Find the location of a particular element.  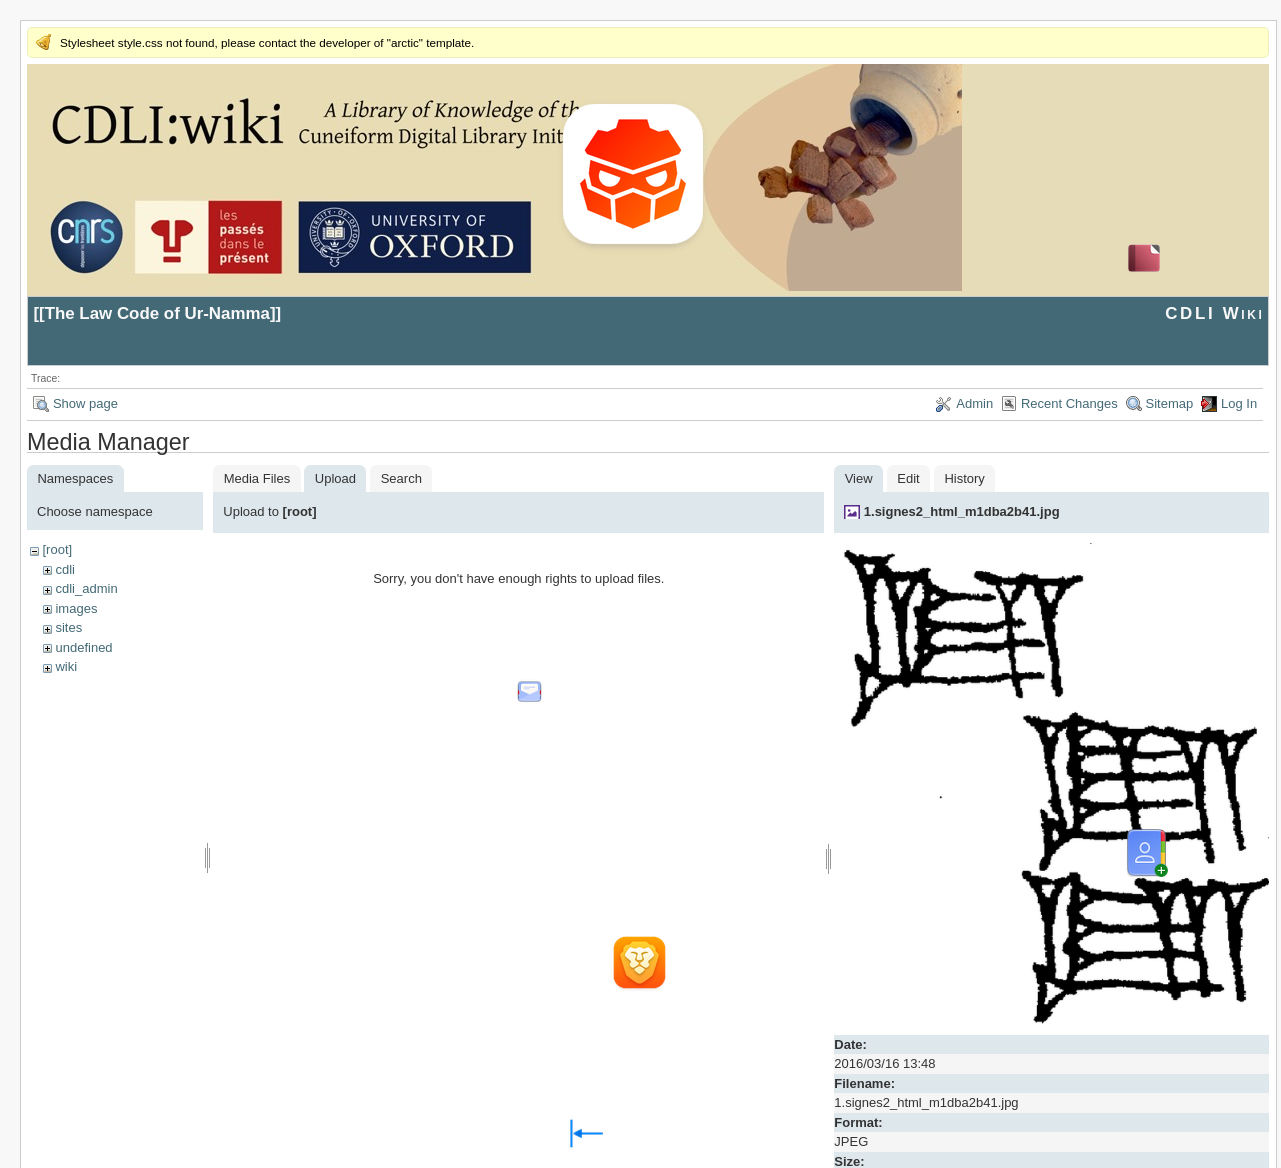

open the mail application is located at coordinates (529, 691).